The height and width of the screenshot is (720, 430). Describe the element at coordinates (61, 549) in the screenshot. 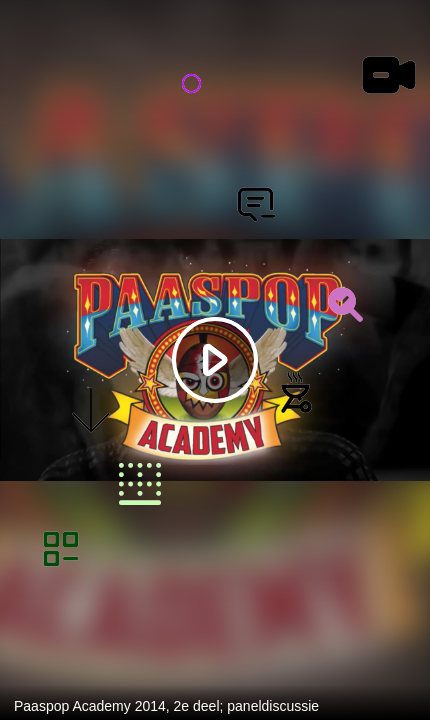

I see `remove a category from the list` at that location.